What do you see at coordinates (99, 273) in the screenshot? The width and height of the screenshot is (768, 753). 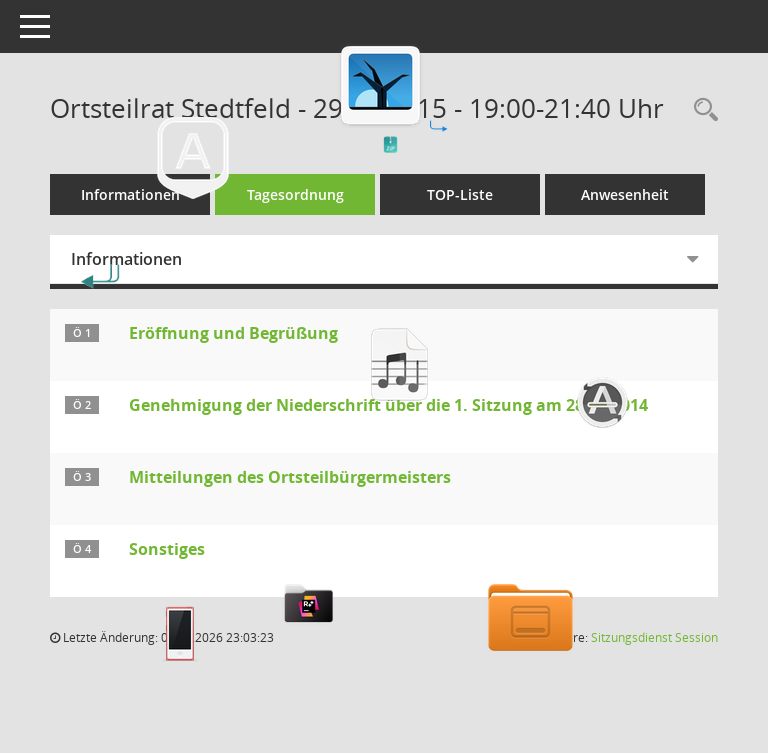 I see `reply to all recipients of an email` at bounding box center [99, 273].